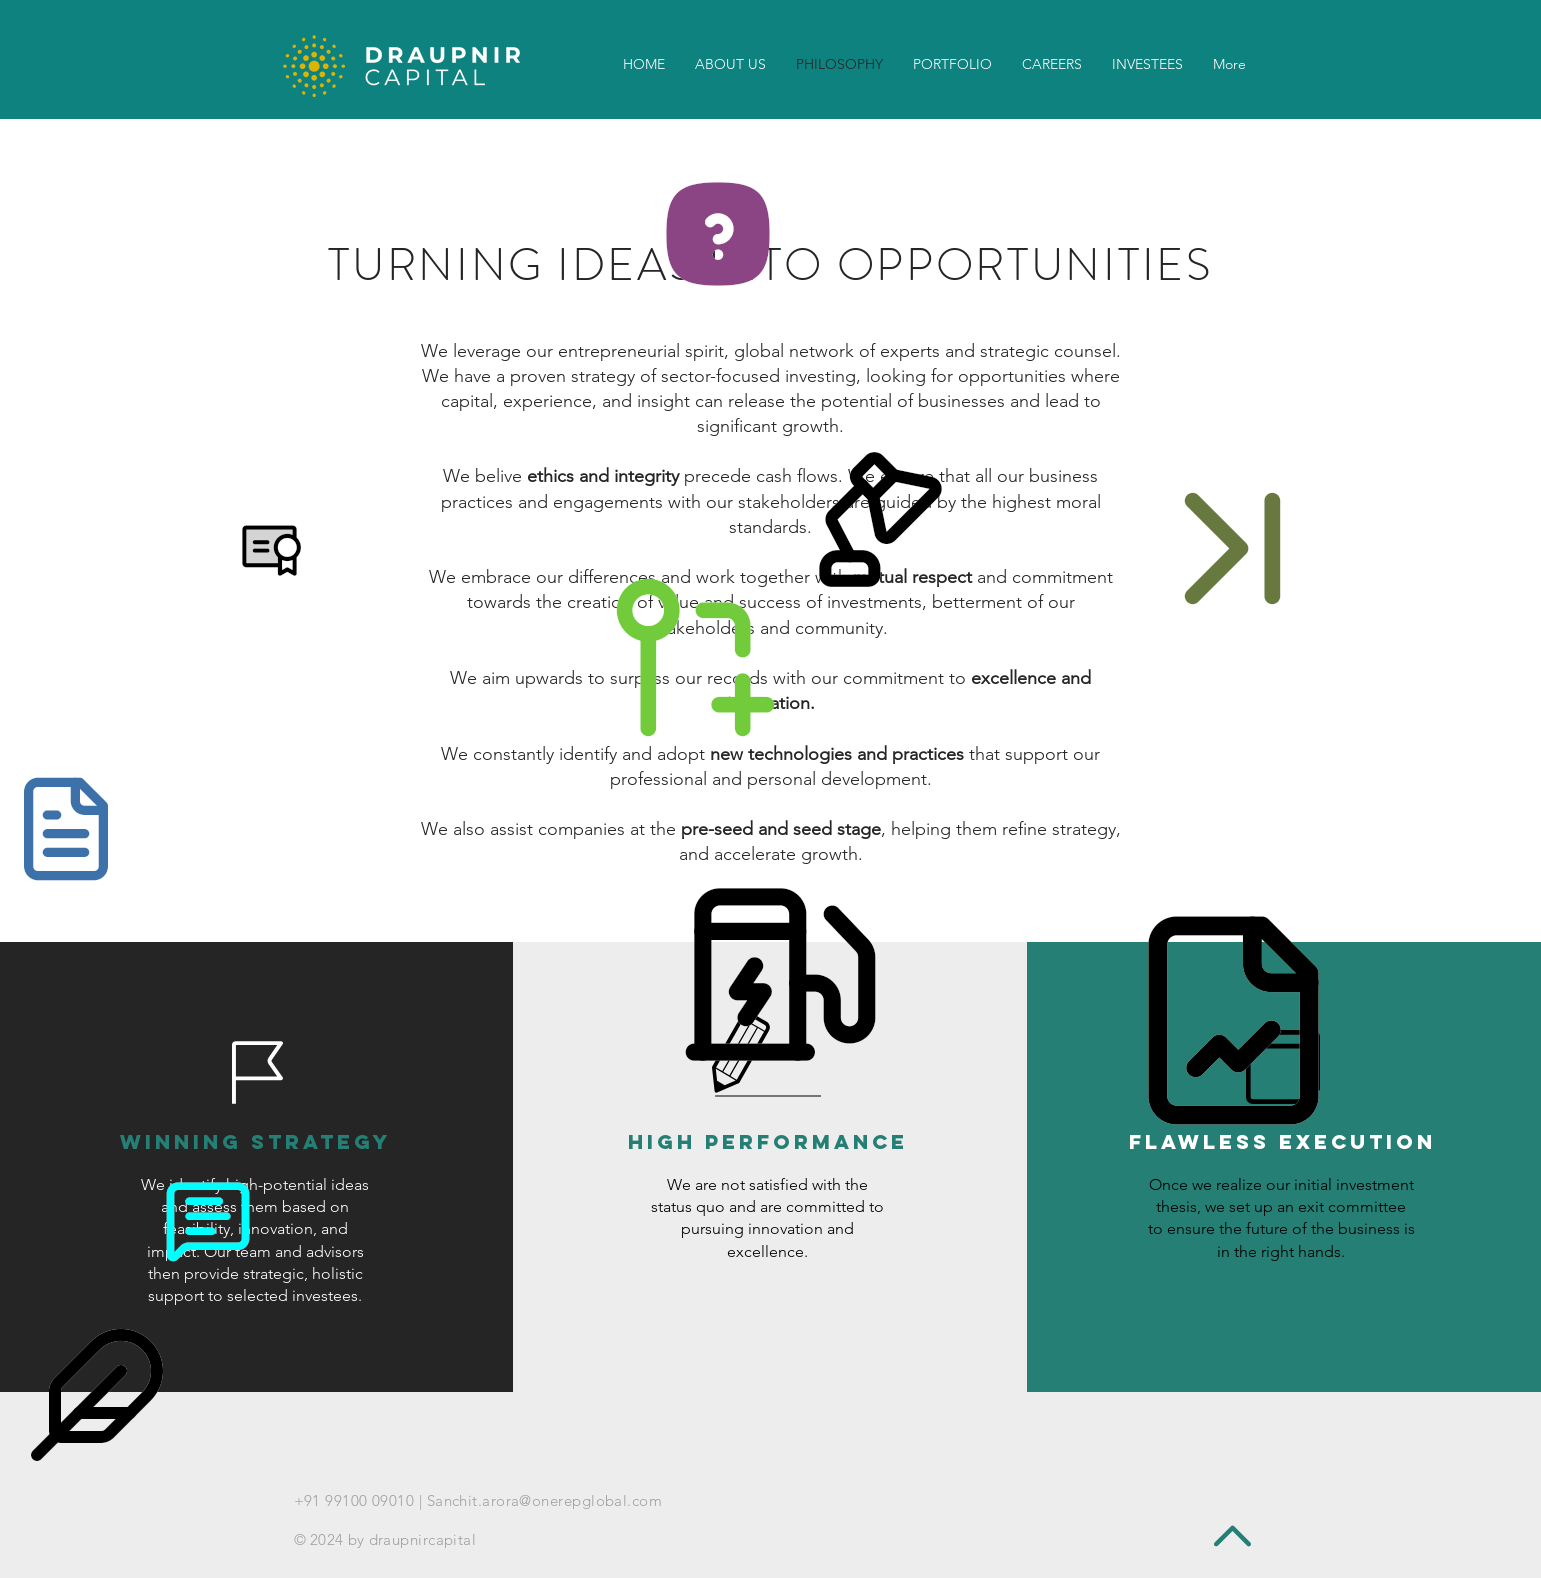  Describe the element at coordinates (780, 974) in the screenshot. I see `find nearby electric vehicle charging stations` at that location.